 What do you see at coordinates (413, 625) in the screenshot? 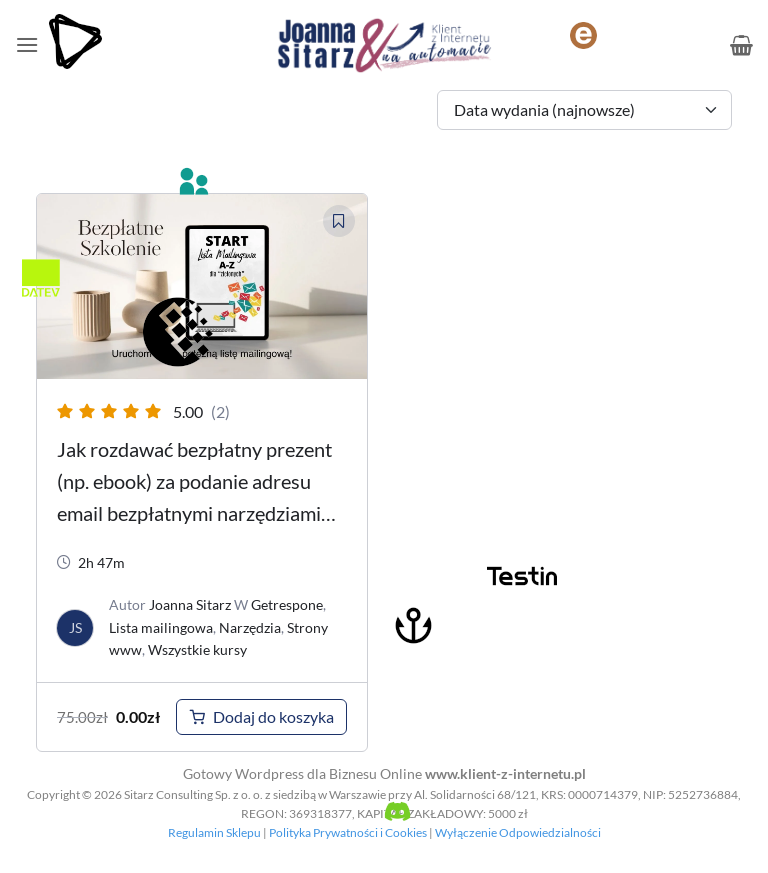
I see `access marina or harbor locations` at bounding box center [413, 625].